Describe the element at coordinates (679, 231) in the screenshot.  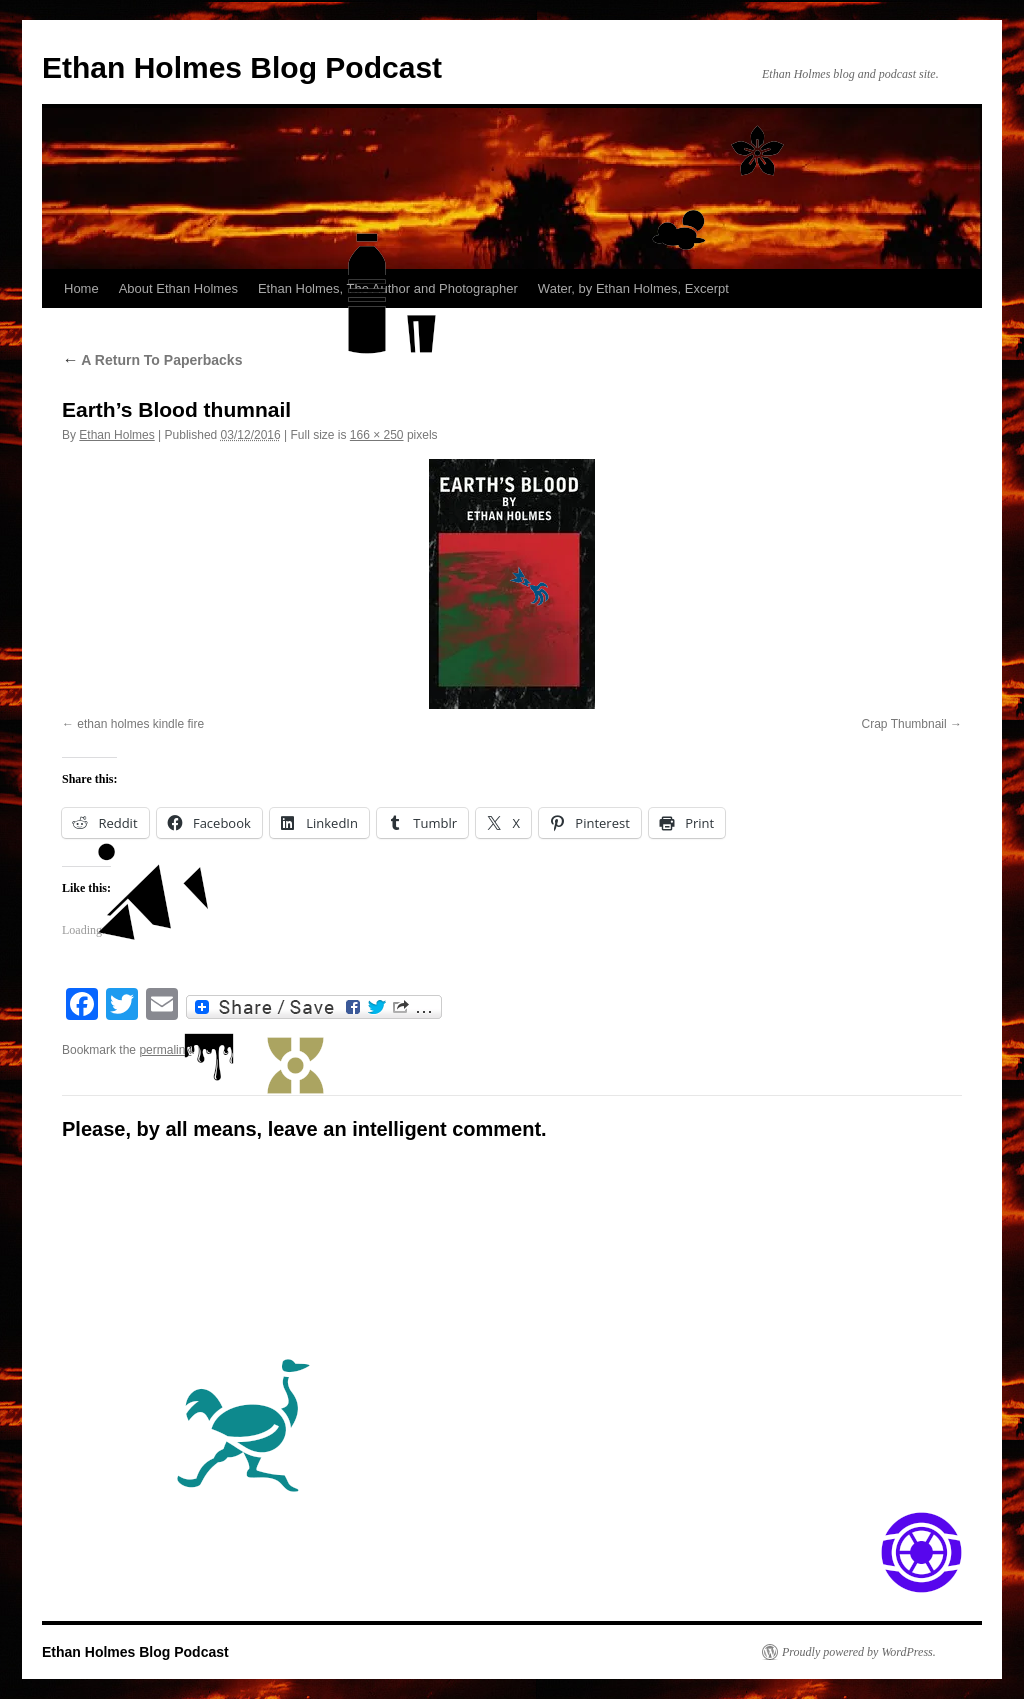
I see `view current weather conditions` at that location.